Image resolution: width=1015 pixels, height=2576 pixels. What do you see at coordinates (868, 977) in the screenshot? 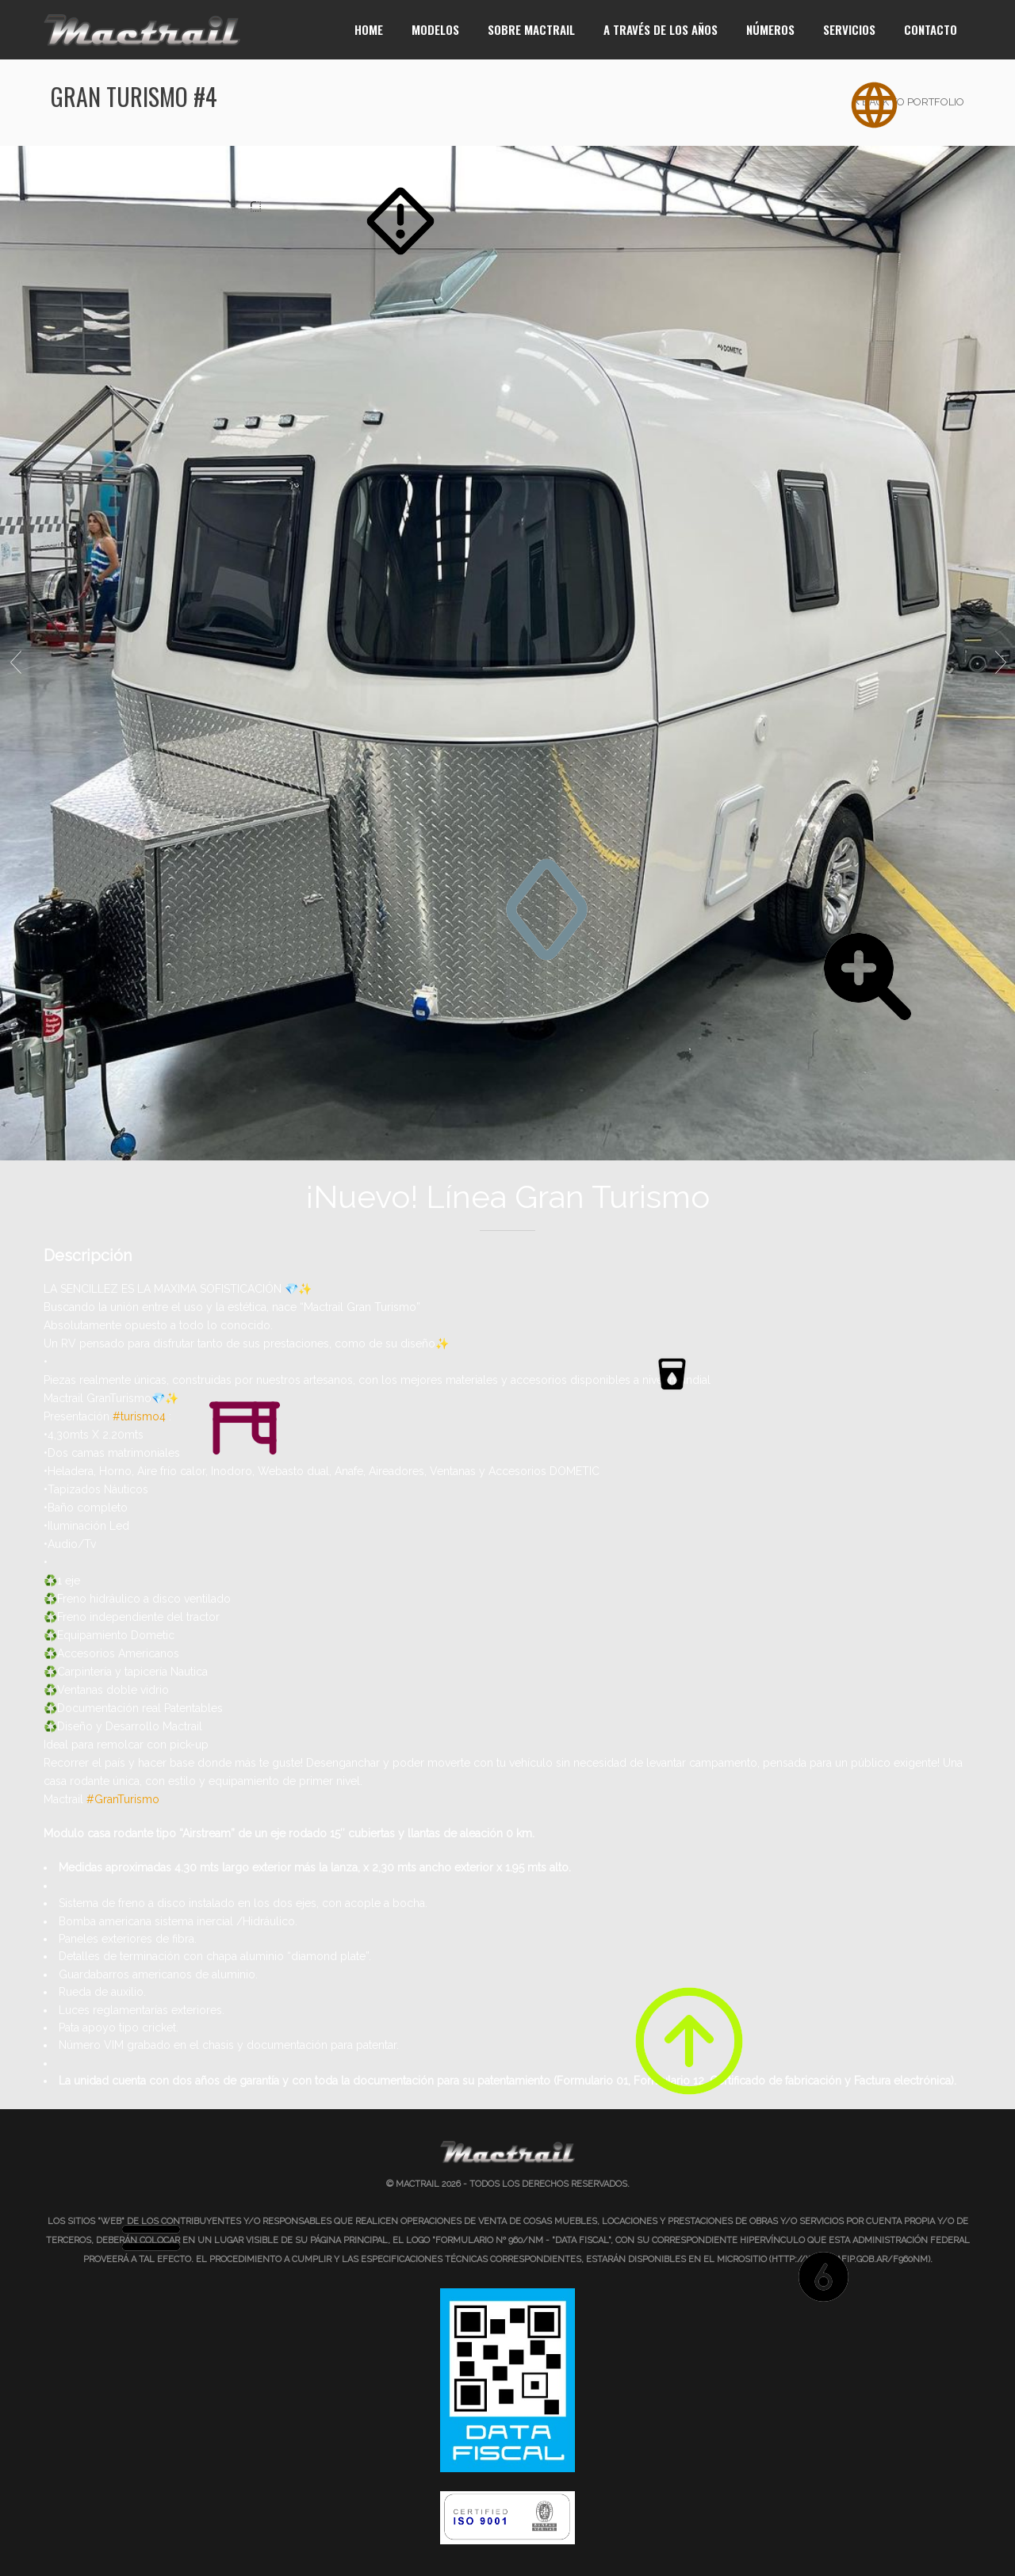
I see `zoom in on content` at bounding box center [868, 977].